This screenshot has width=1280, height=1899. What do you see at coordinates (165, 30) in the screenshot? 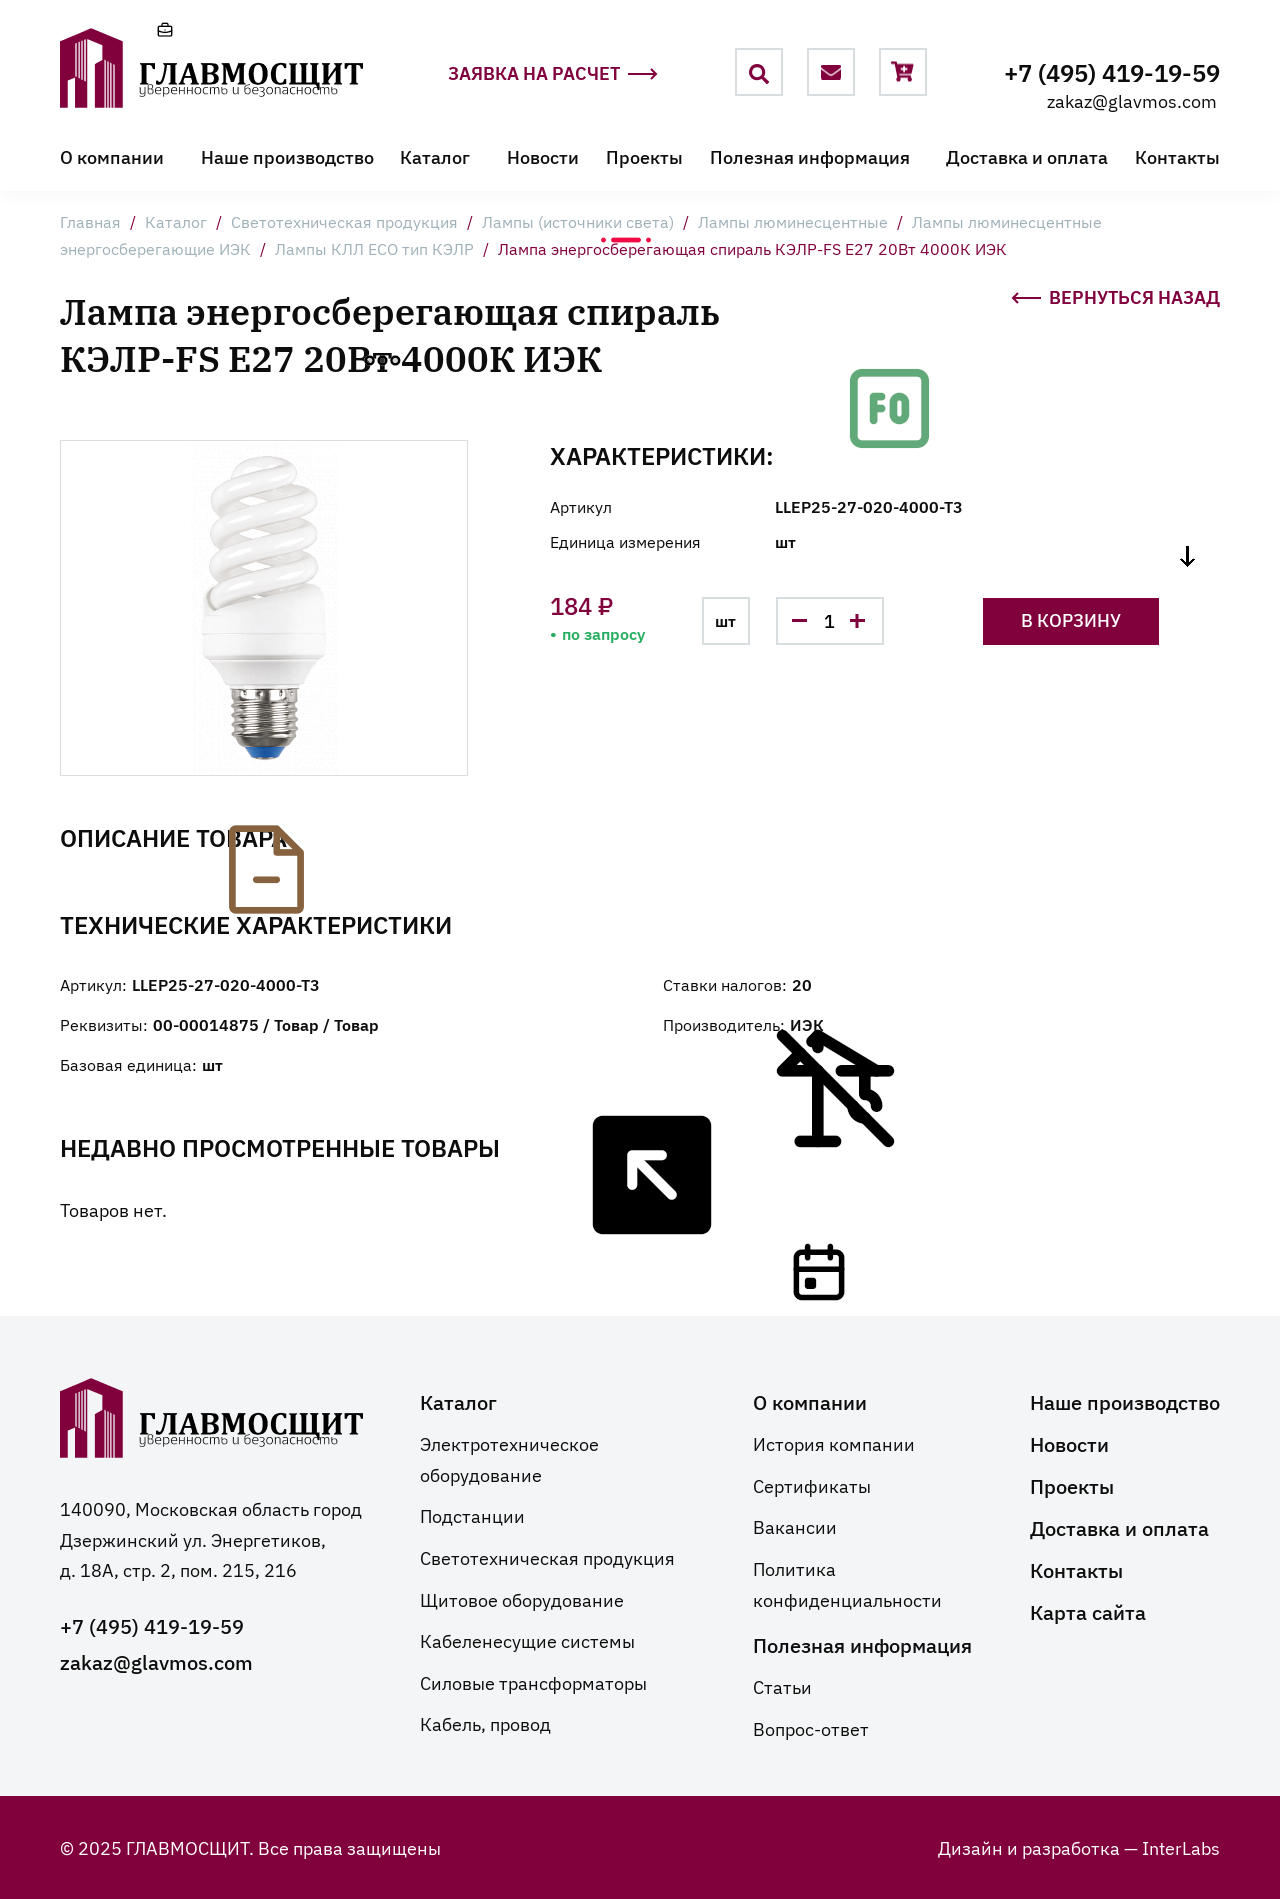
I see `access work or business-related content` at bounding box center [165, 30].